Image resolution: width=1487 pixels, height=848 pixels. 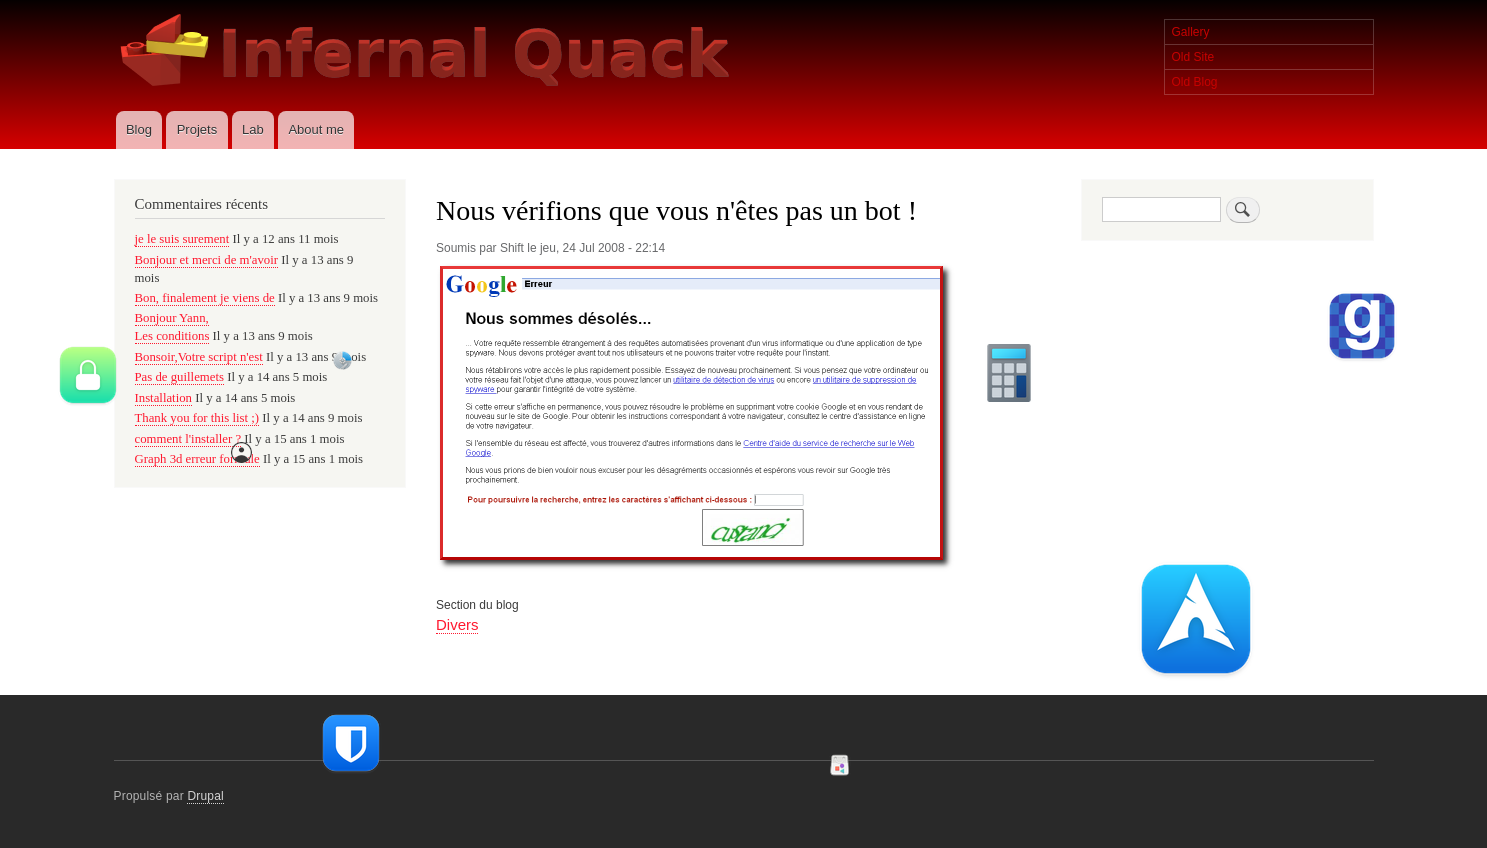 I want to click on open the software center to browse and install apps, so click(x=840, y=765).